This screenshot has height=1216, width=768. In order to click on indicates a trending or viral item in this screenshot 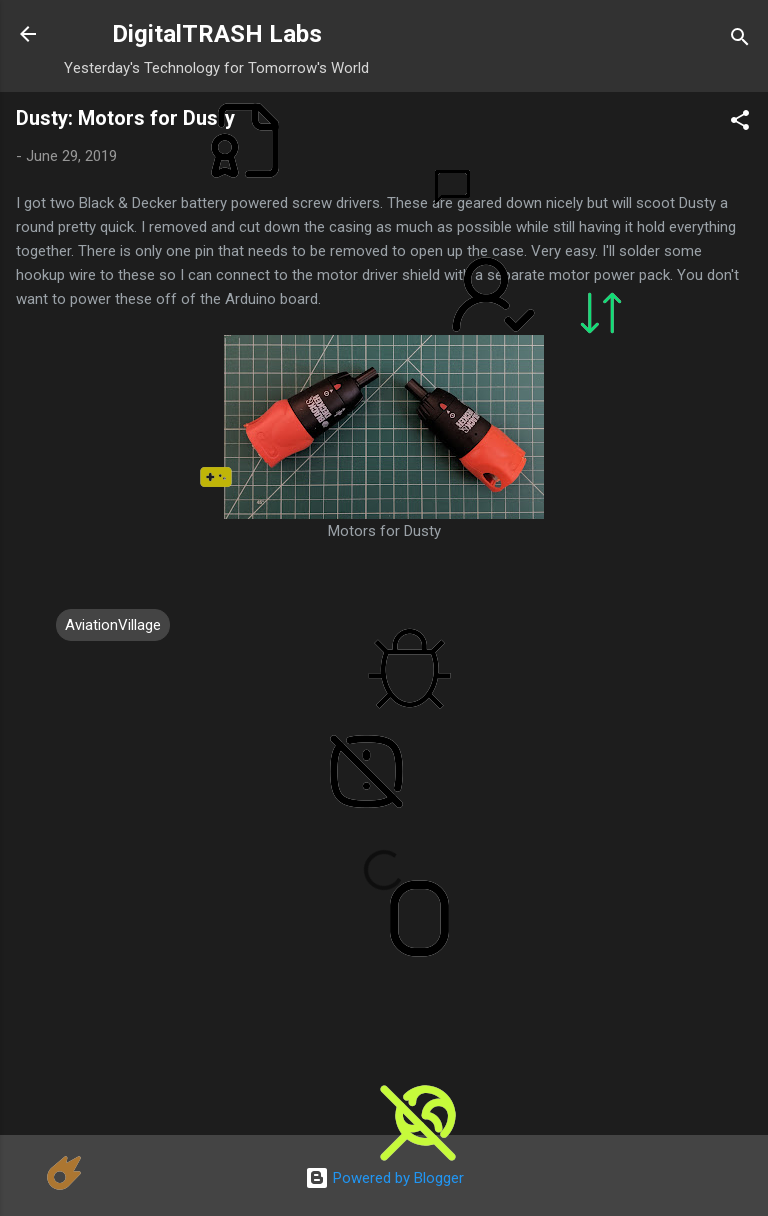, I will do `click(64, 1173)`.